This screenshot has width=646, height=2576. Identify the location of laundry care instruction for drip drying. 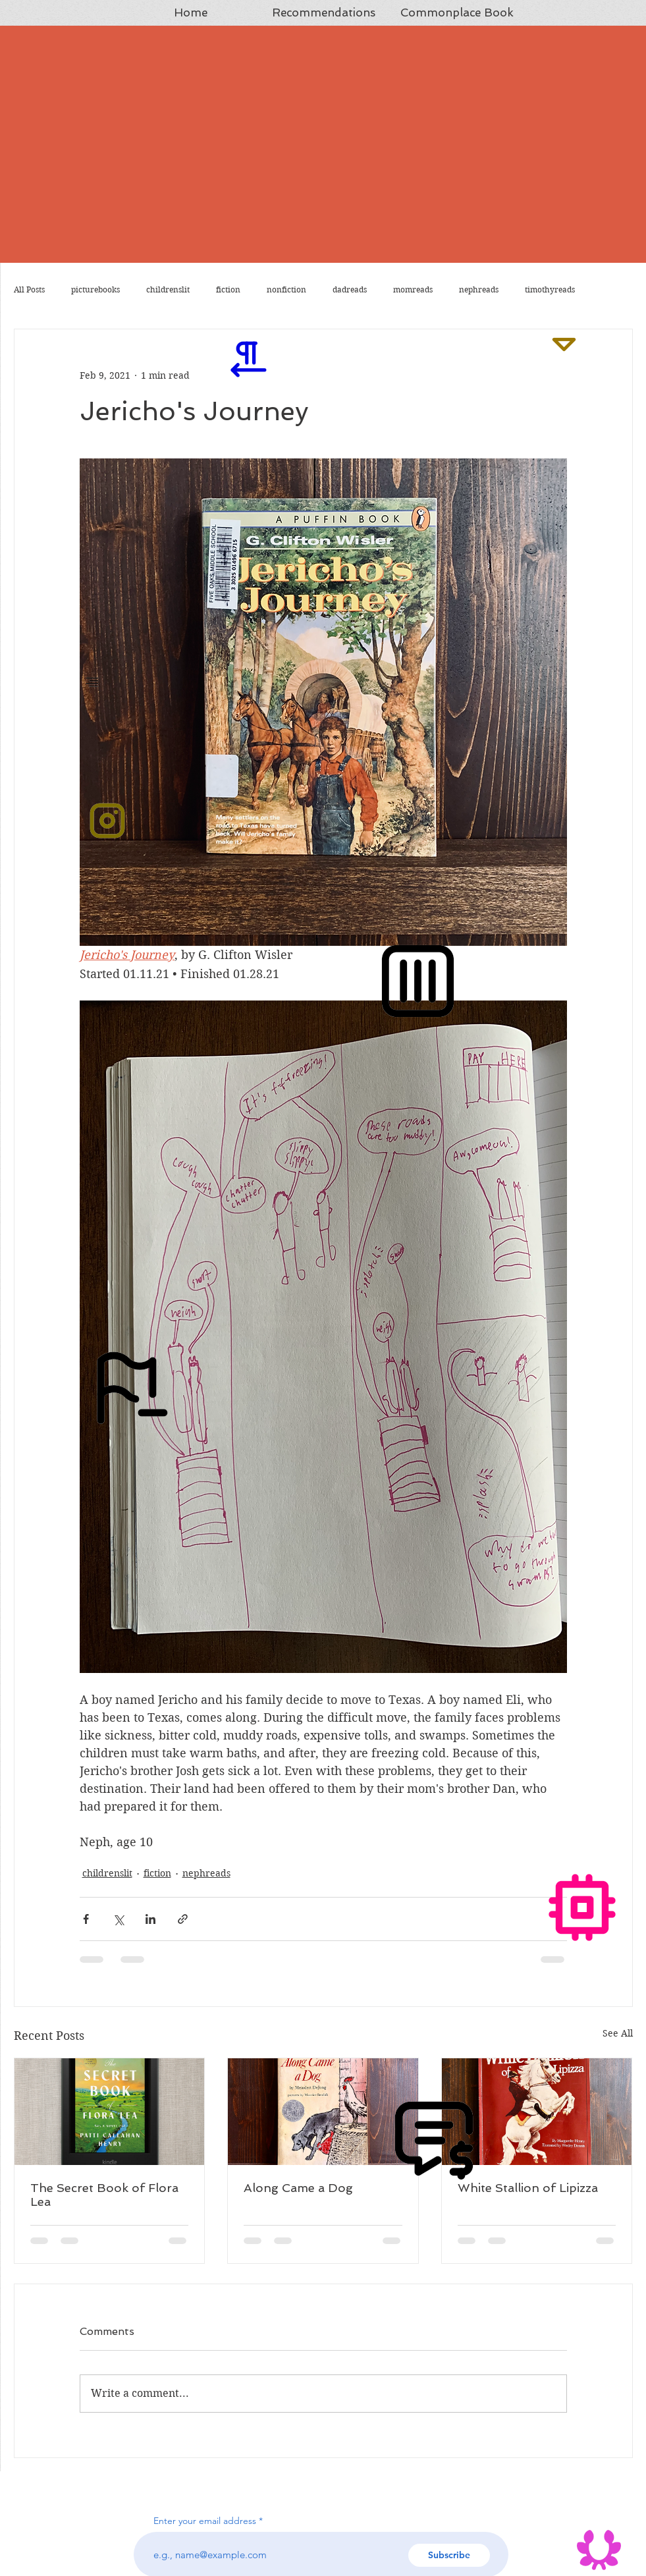
(417, 981).